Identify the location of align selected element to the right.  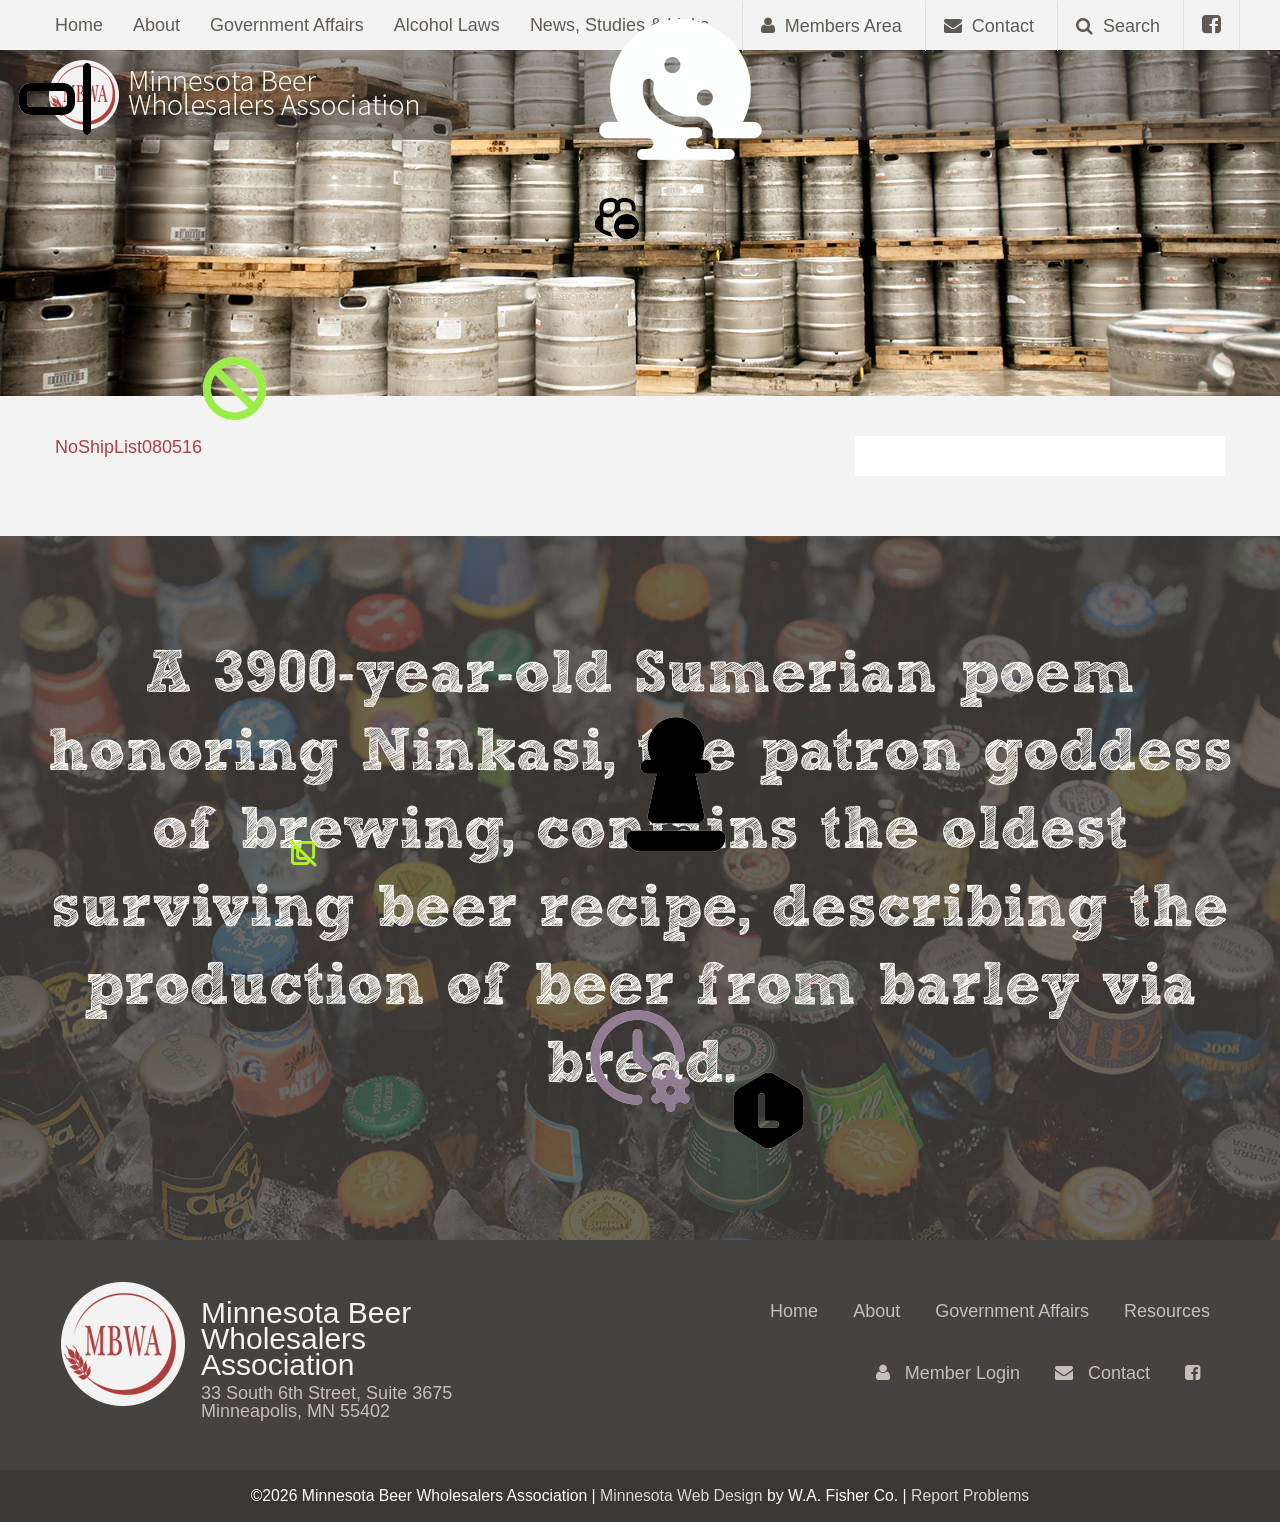
(55, 99).